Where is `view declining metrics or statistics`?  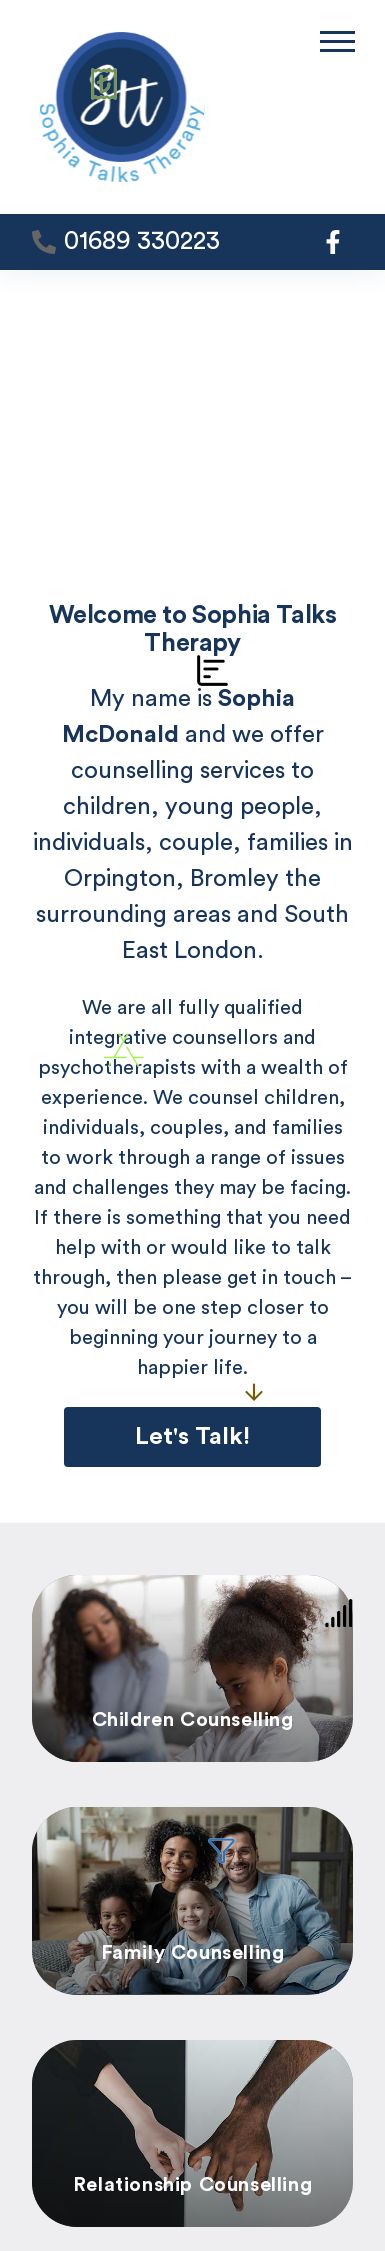 view declining metrics or statistics is located at coordinates (212, 670).